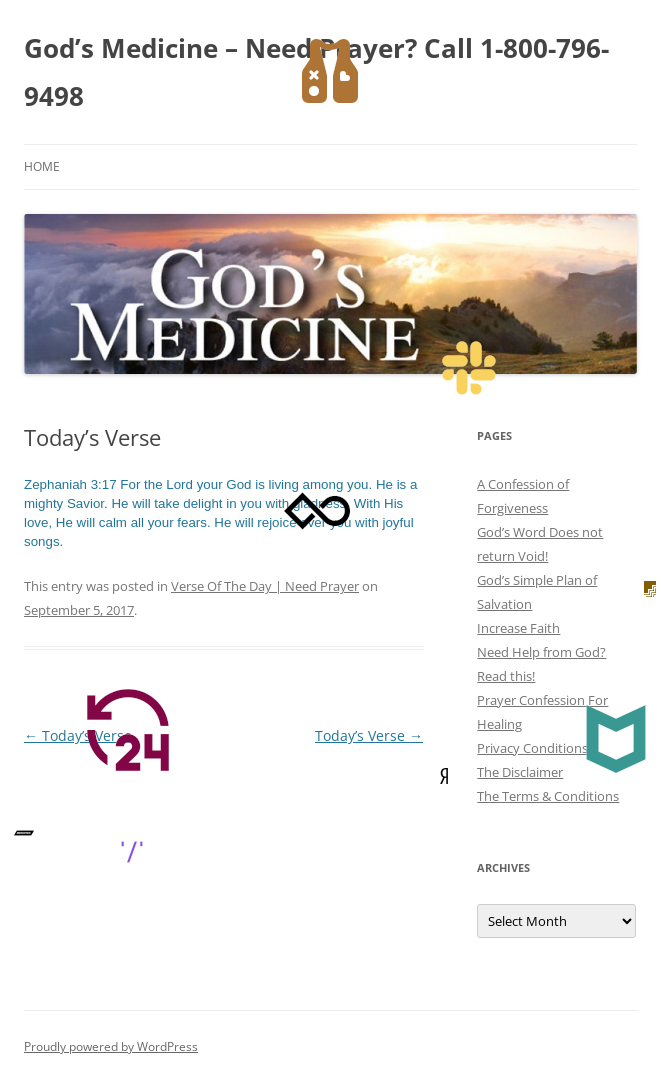 The width and height of the screenshot is (661, 1083). I want to click on indicates 24/7 availability or round-the-clock service, so click(128, 730).